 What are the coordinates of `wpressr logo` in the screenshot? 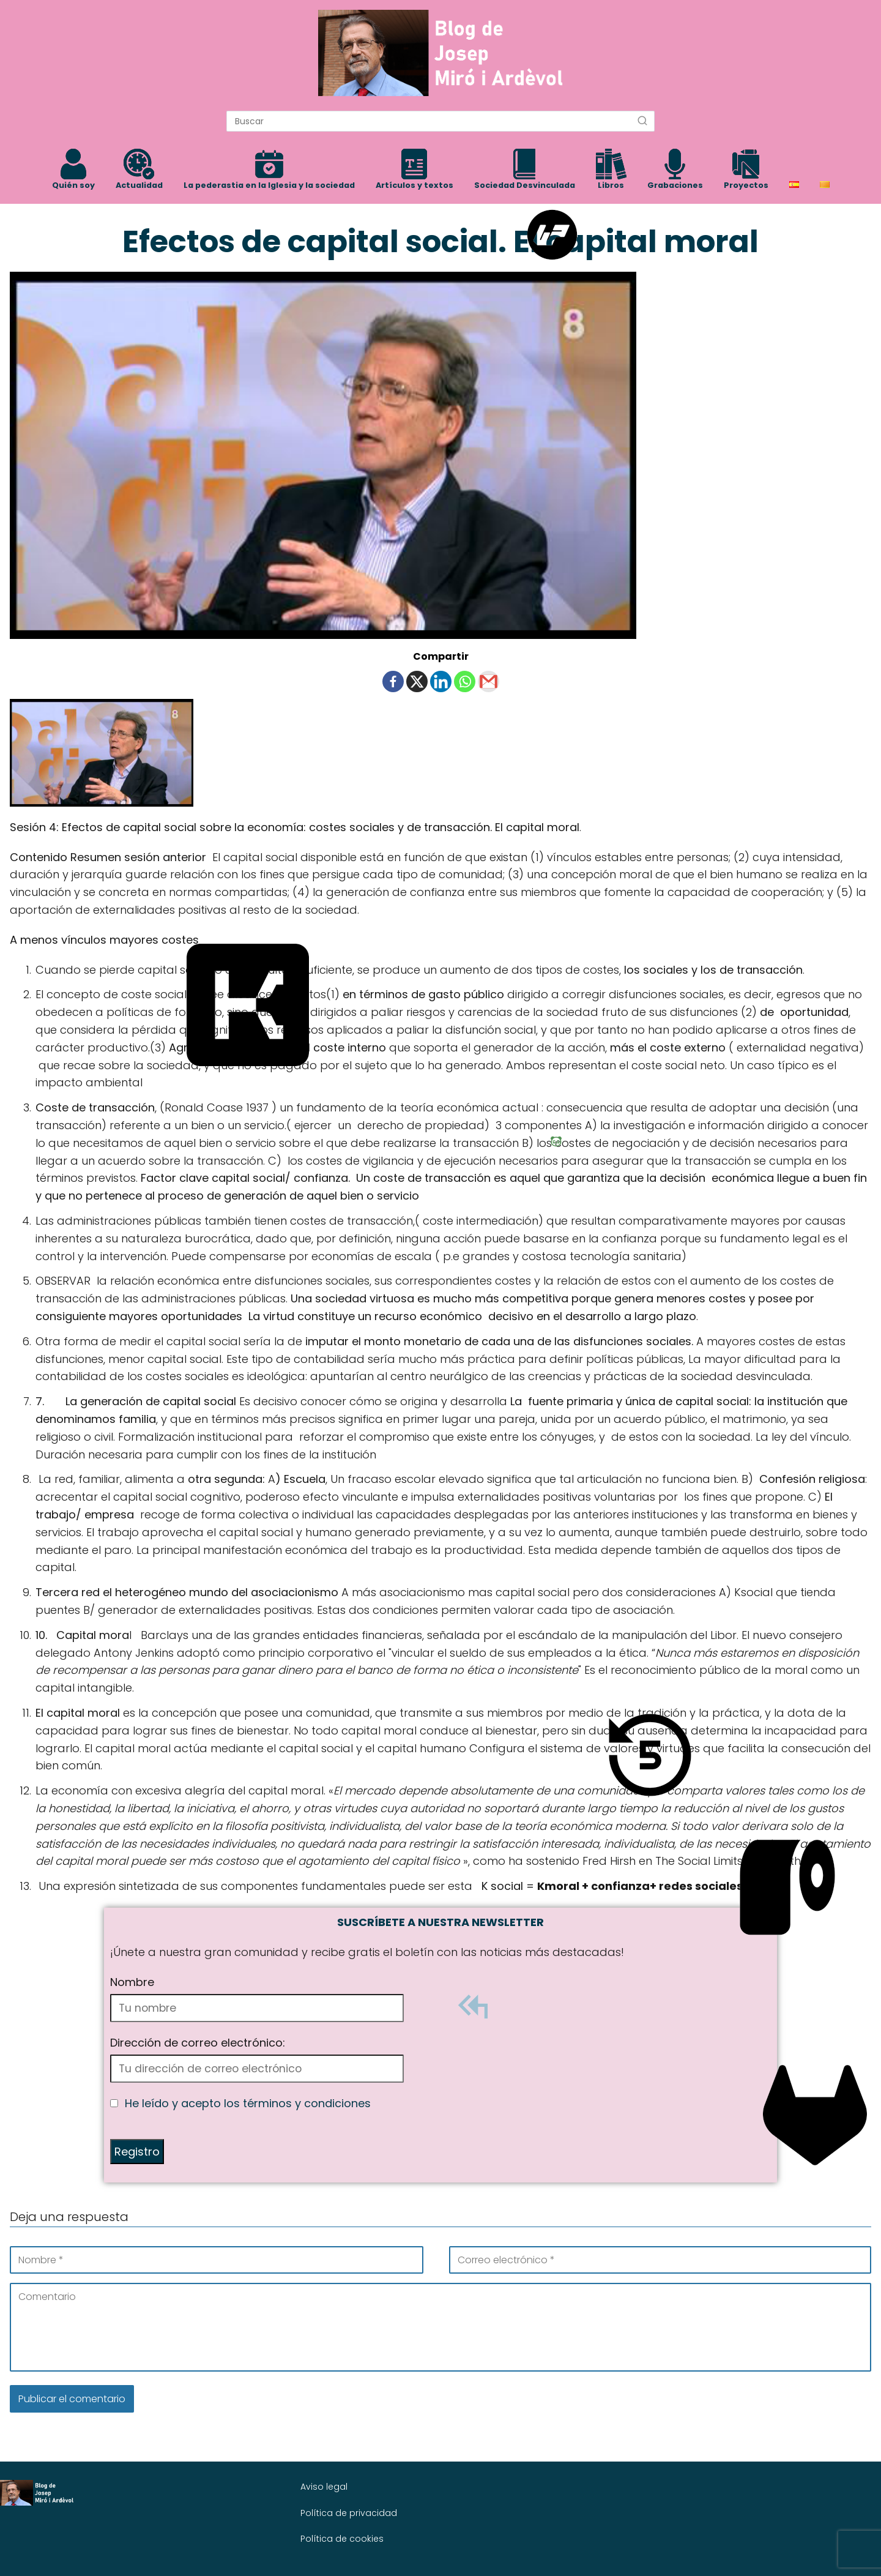 It's located at (552, 234).